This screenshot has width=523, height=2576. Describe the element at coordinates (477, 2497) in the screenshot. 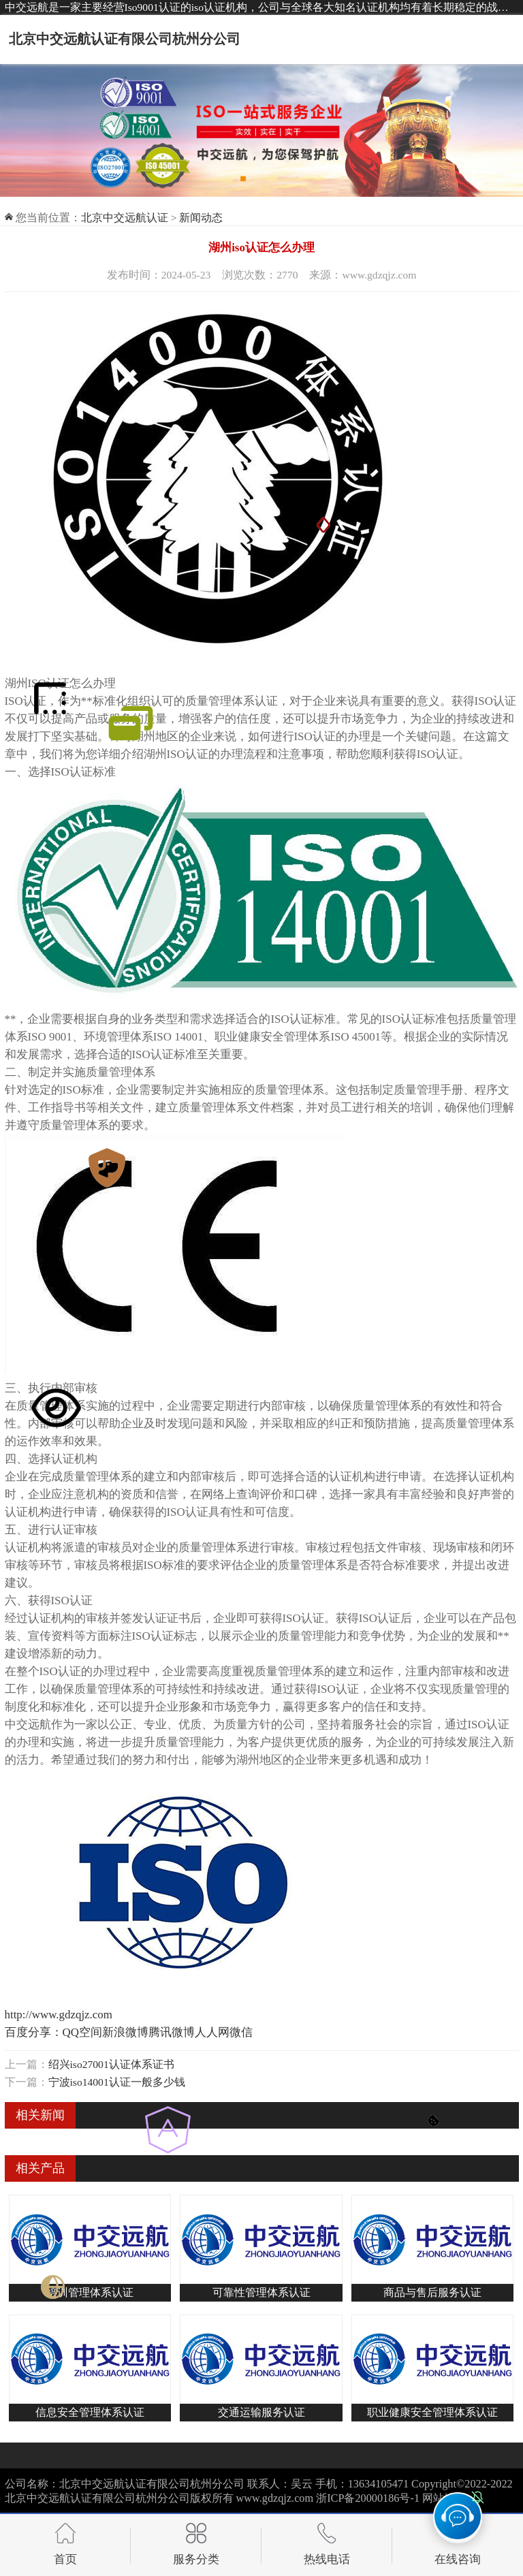

I see `mute notifications` at that location.